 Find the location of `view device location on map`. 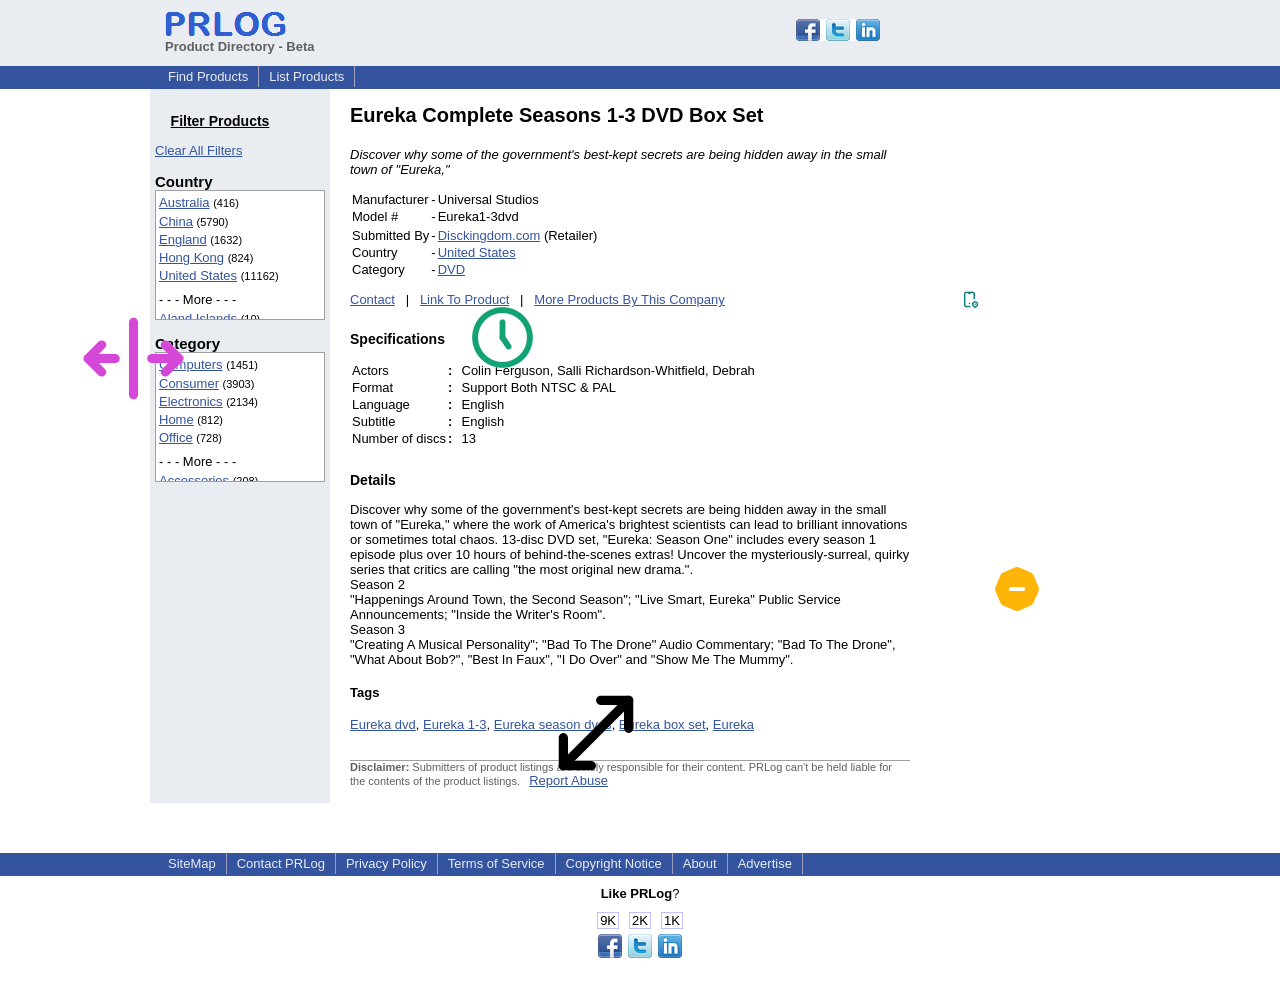

view device location on map is located at coordinates (969, 299).